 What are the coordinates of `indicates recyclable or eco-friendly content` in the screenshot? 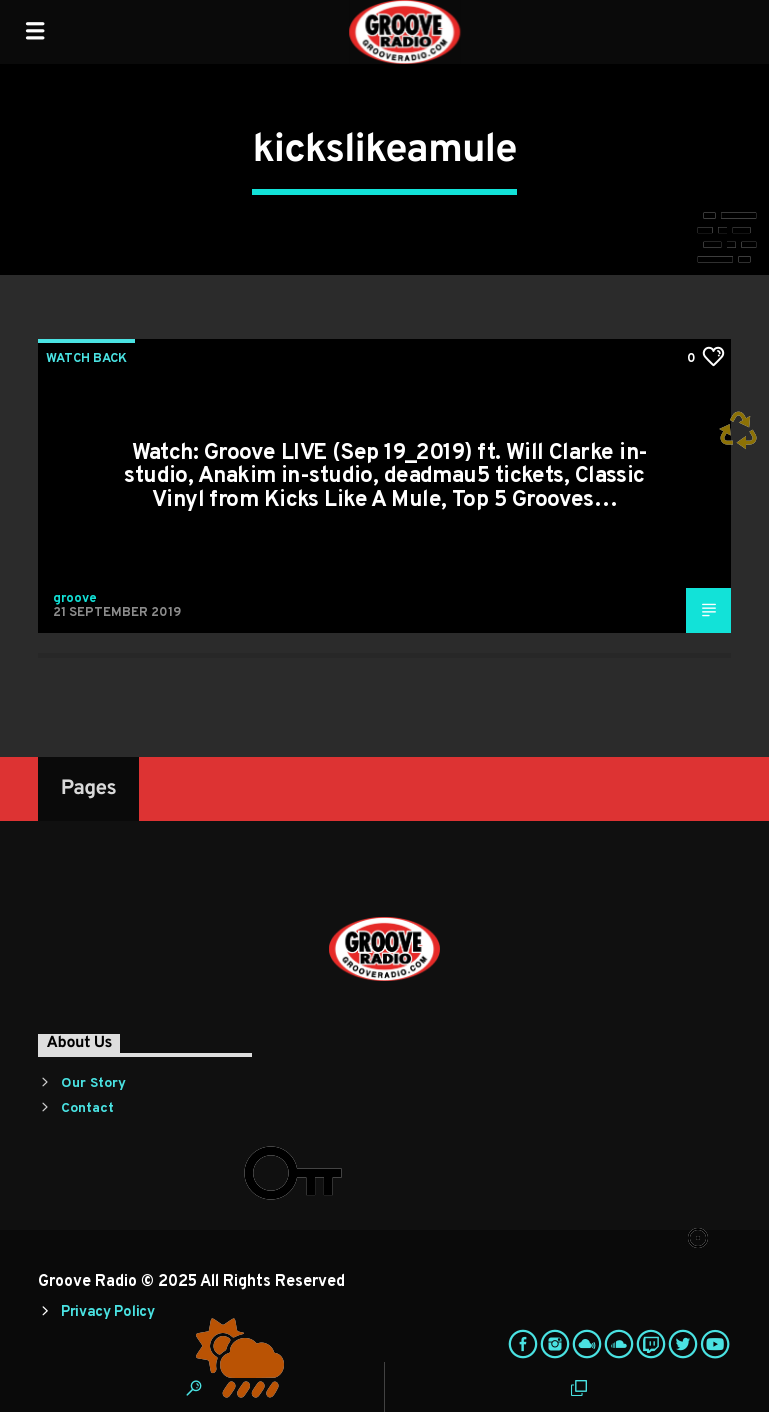 It's located at (738, 429).